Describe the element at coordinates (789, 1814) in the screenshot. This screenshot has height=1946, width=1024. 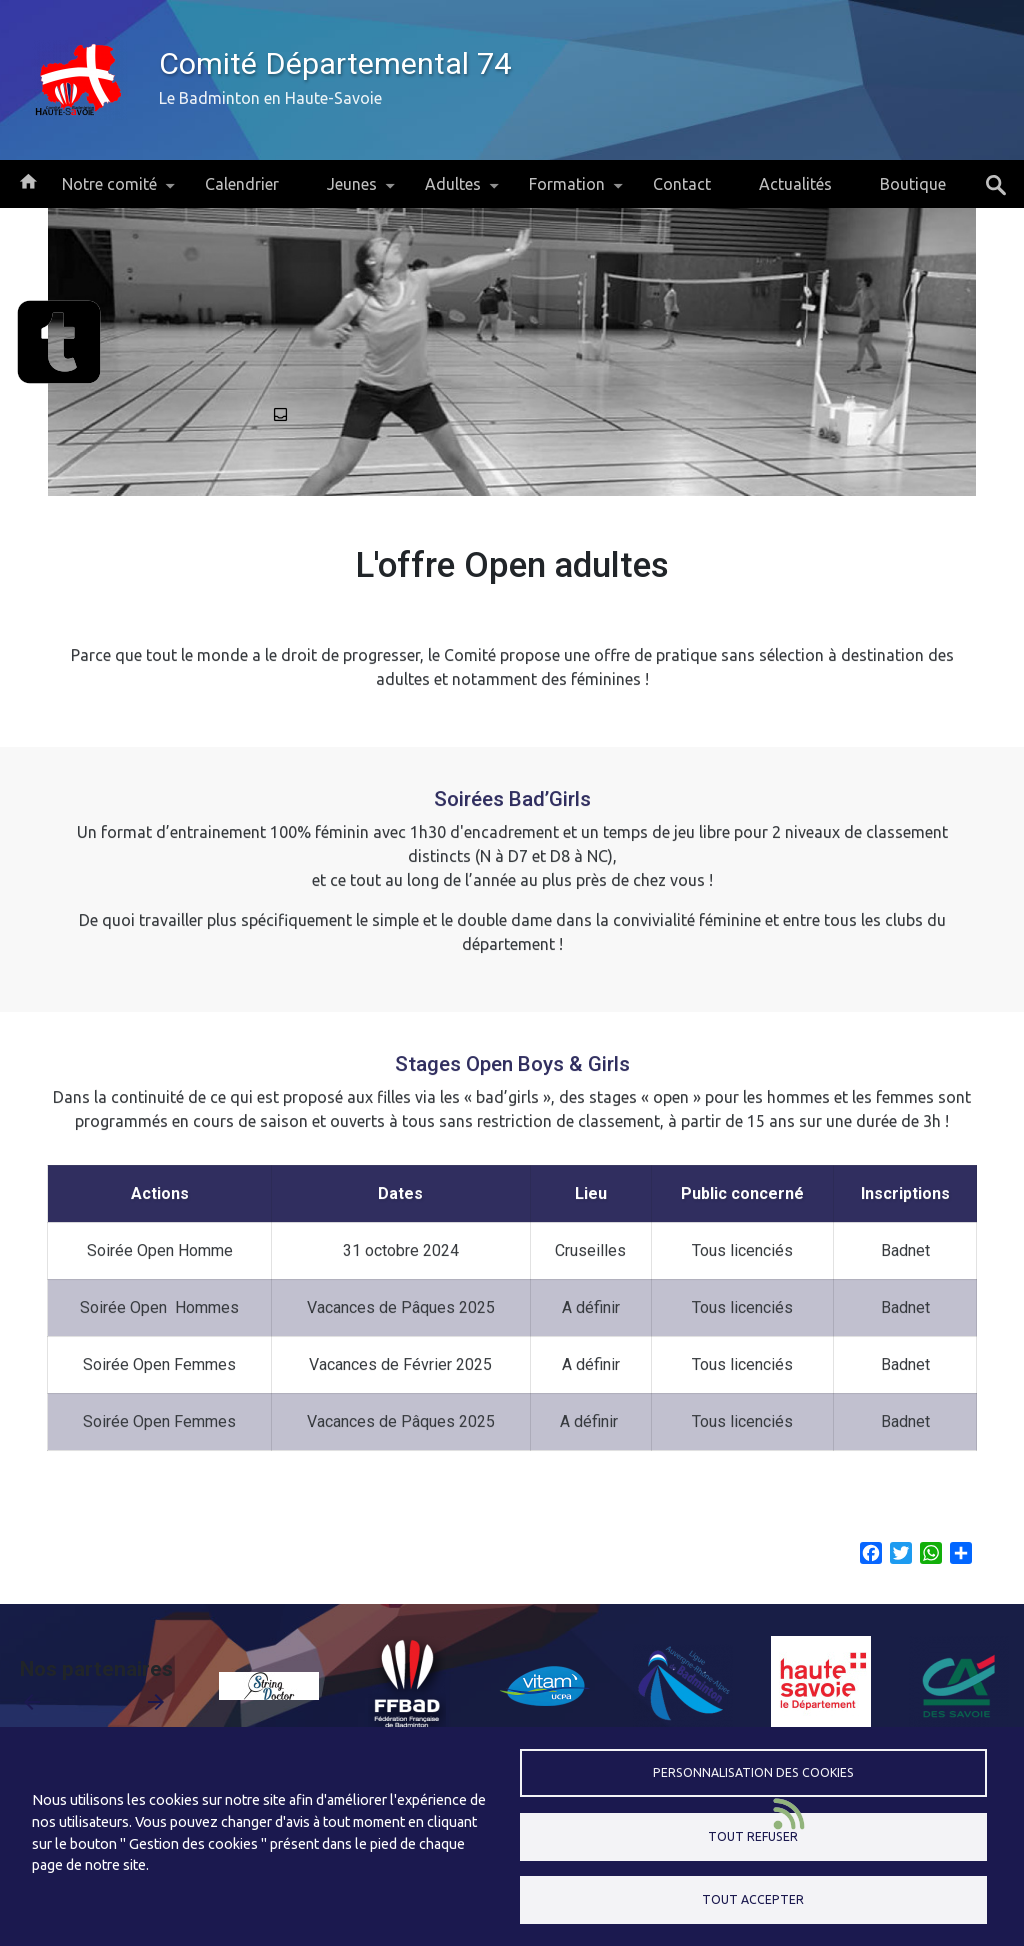
I see `subscribe to RSS feed` at that location.